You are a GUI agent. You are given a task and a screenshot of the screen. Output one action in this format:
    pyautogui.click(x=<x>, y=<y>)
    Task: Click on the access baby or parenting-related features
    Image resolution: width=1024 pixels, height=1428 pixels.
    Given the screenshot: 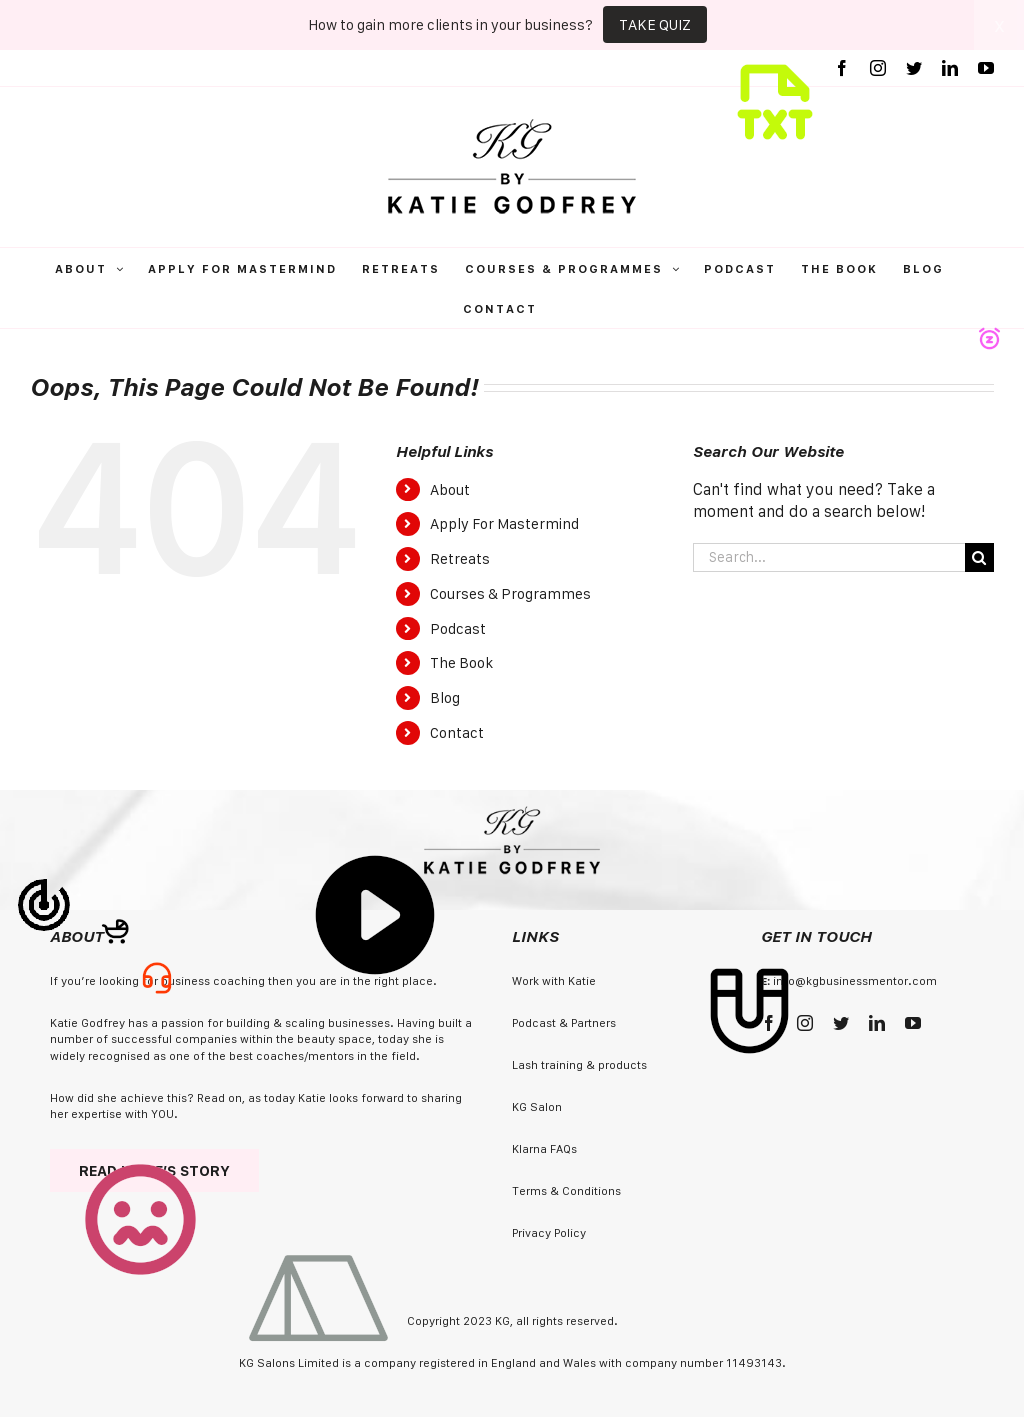 What is the action you would take?
    pyautogui.click(x=115, y=930)
    